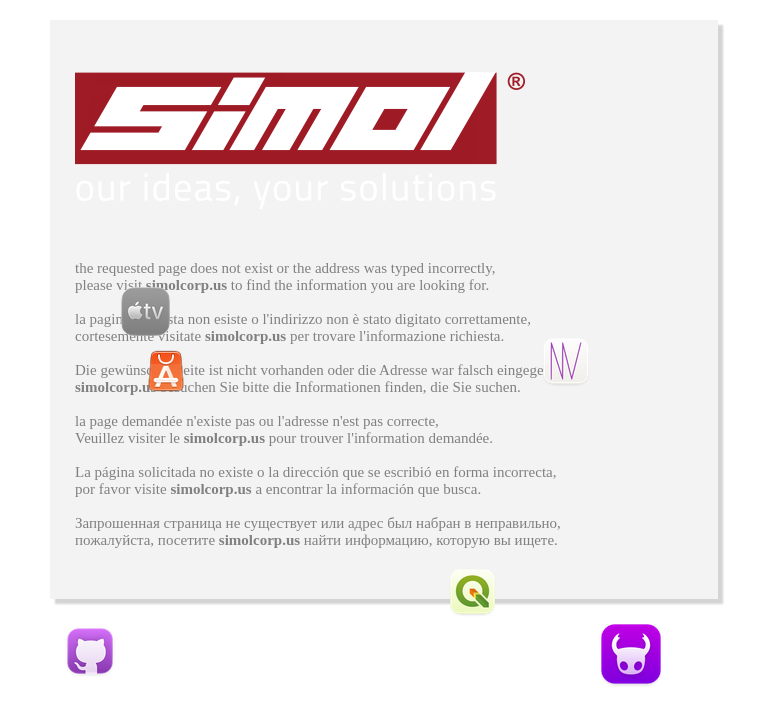  Describe the element at coordinates (566, 361) in the screenshot. I see `launch nvtop gpu monitoring application` at that location.